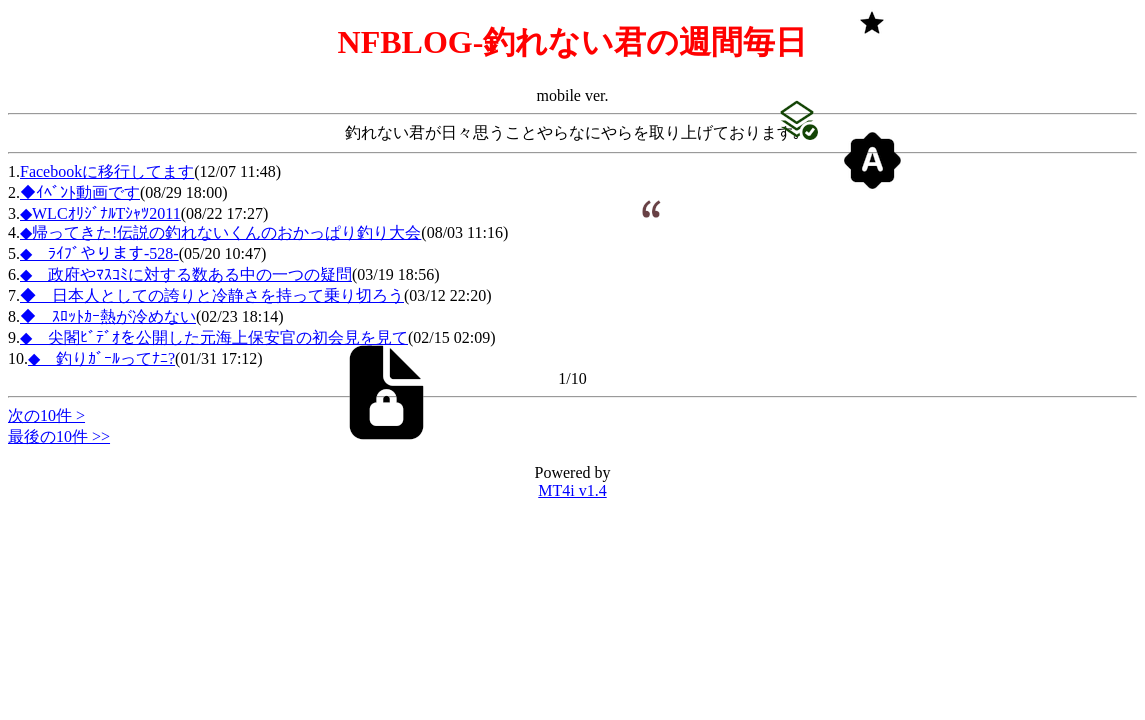 The image size is (1145, 720). Describe the element at coordinates (872, 160) in the screenshot. I see `enable automatic brightness adjustment` at that location.